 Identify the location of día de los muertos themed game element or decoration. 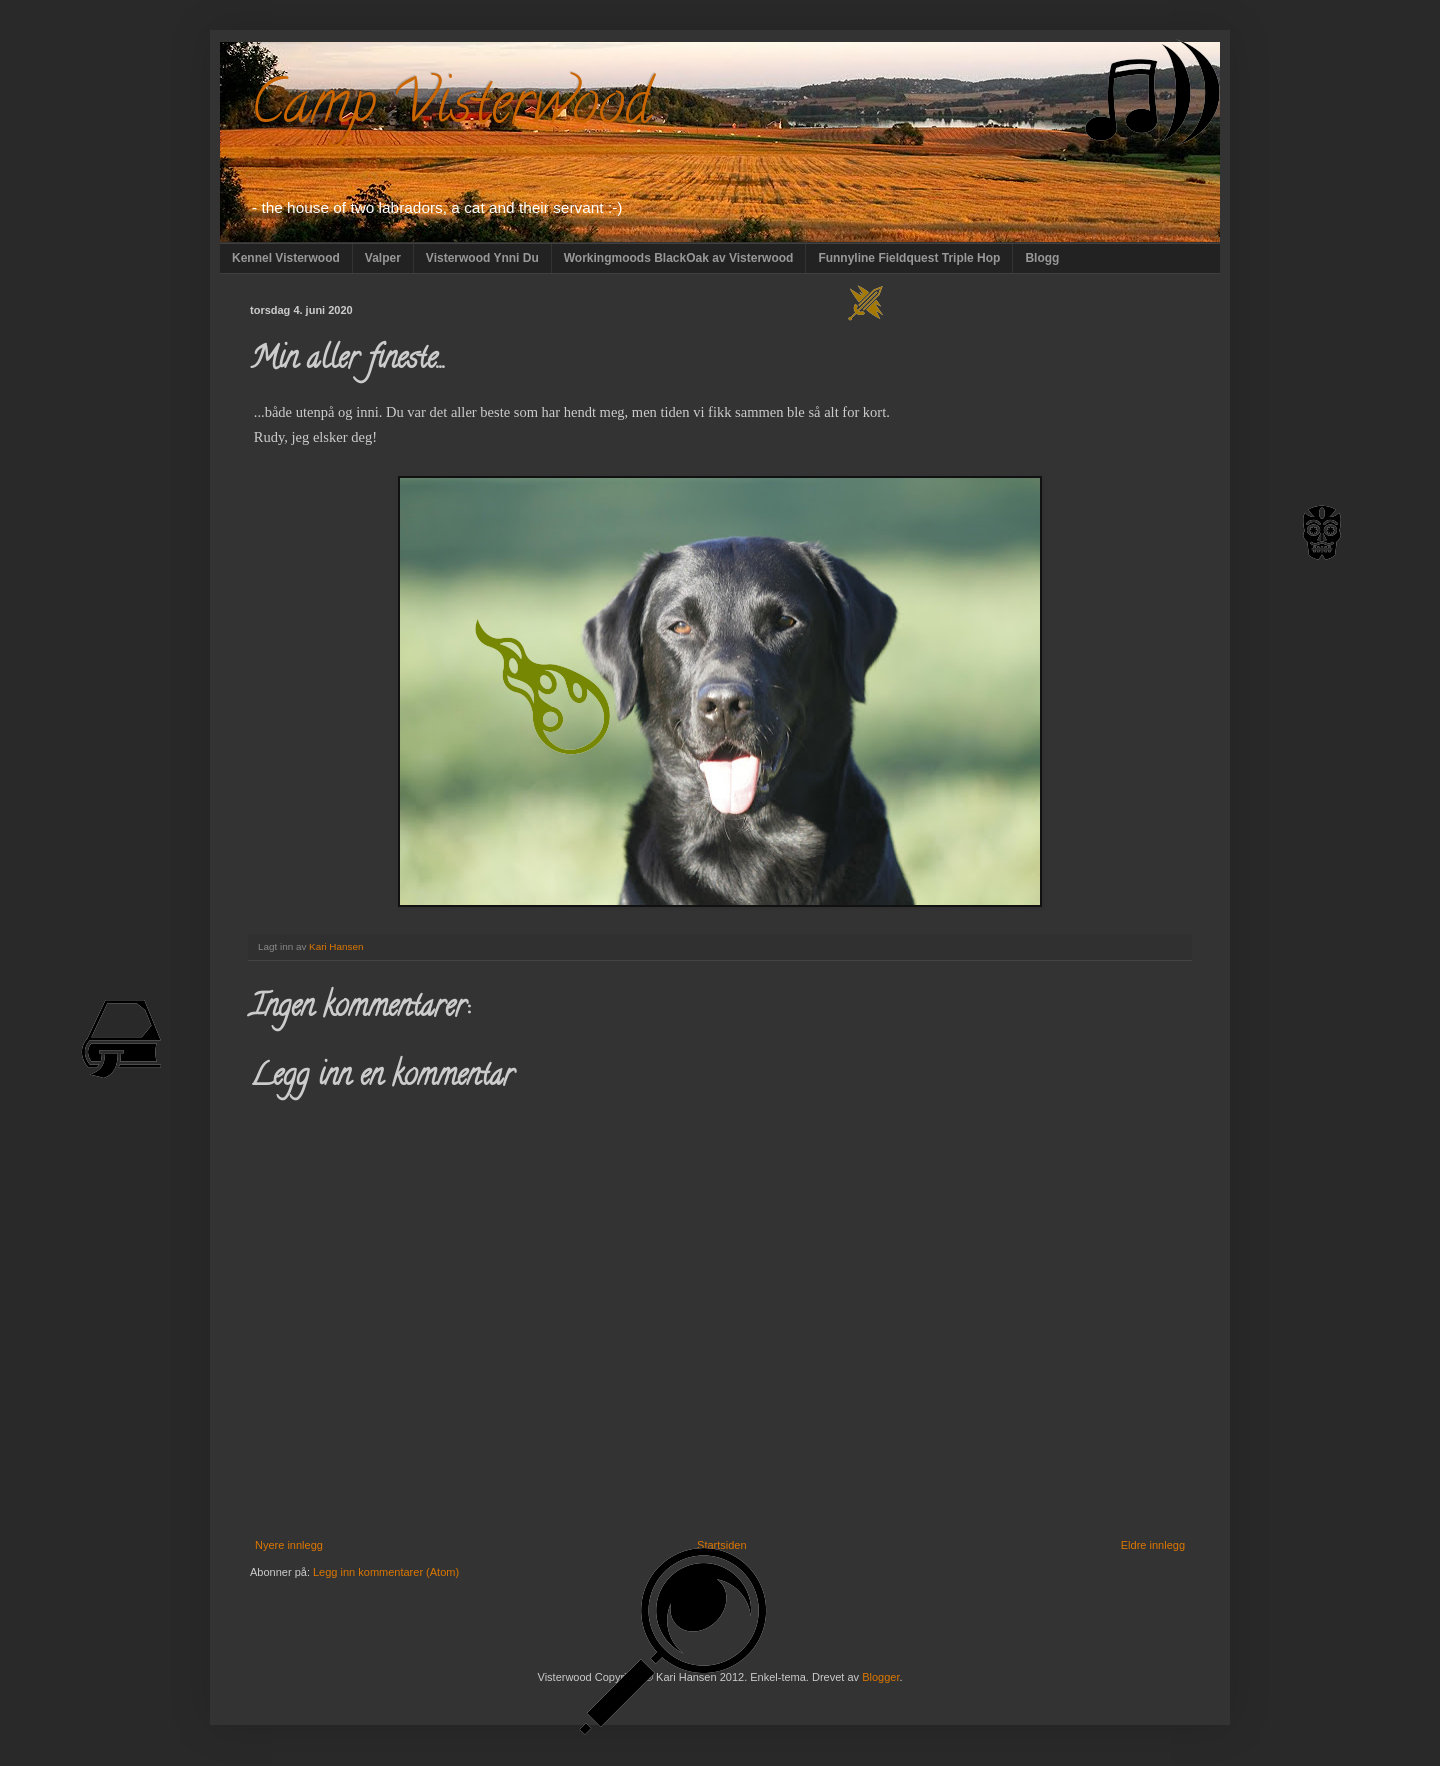
(1322, 532).